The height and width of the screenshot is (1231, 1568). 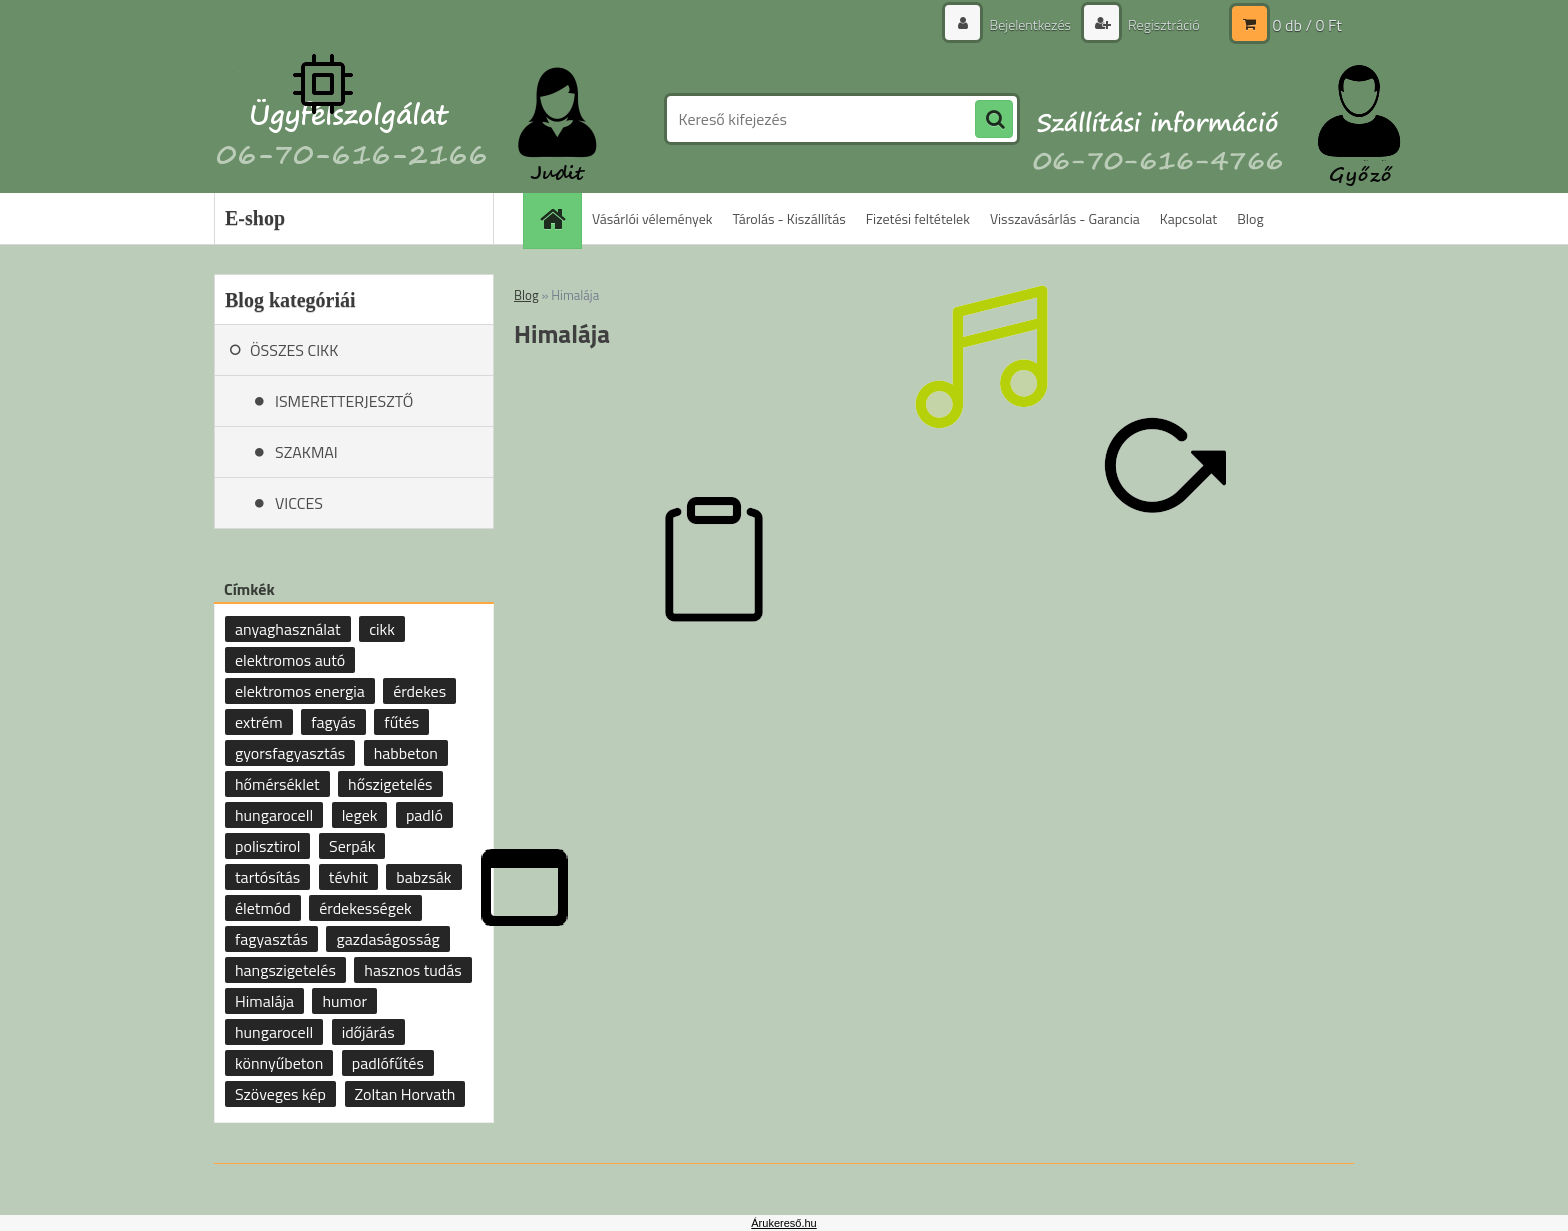 I want to click on repeat or loop an action, so click(x=1165, y=458).